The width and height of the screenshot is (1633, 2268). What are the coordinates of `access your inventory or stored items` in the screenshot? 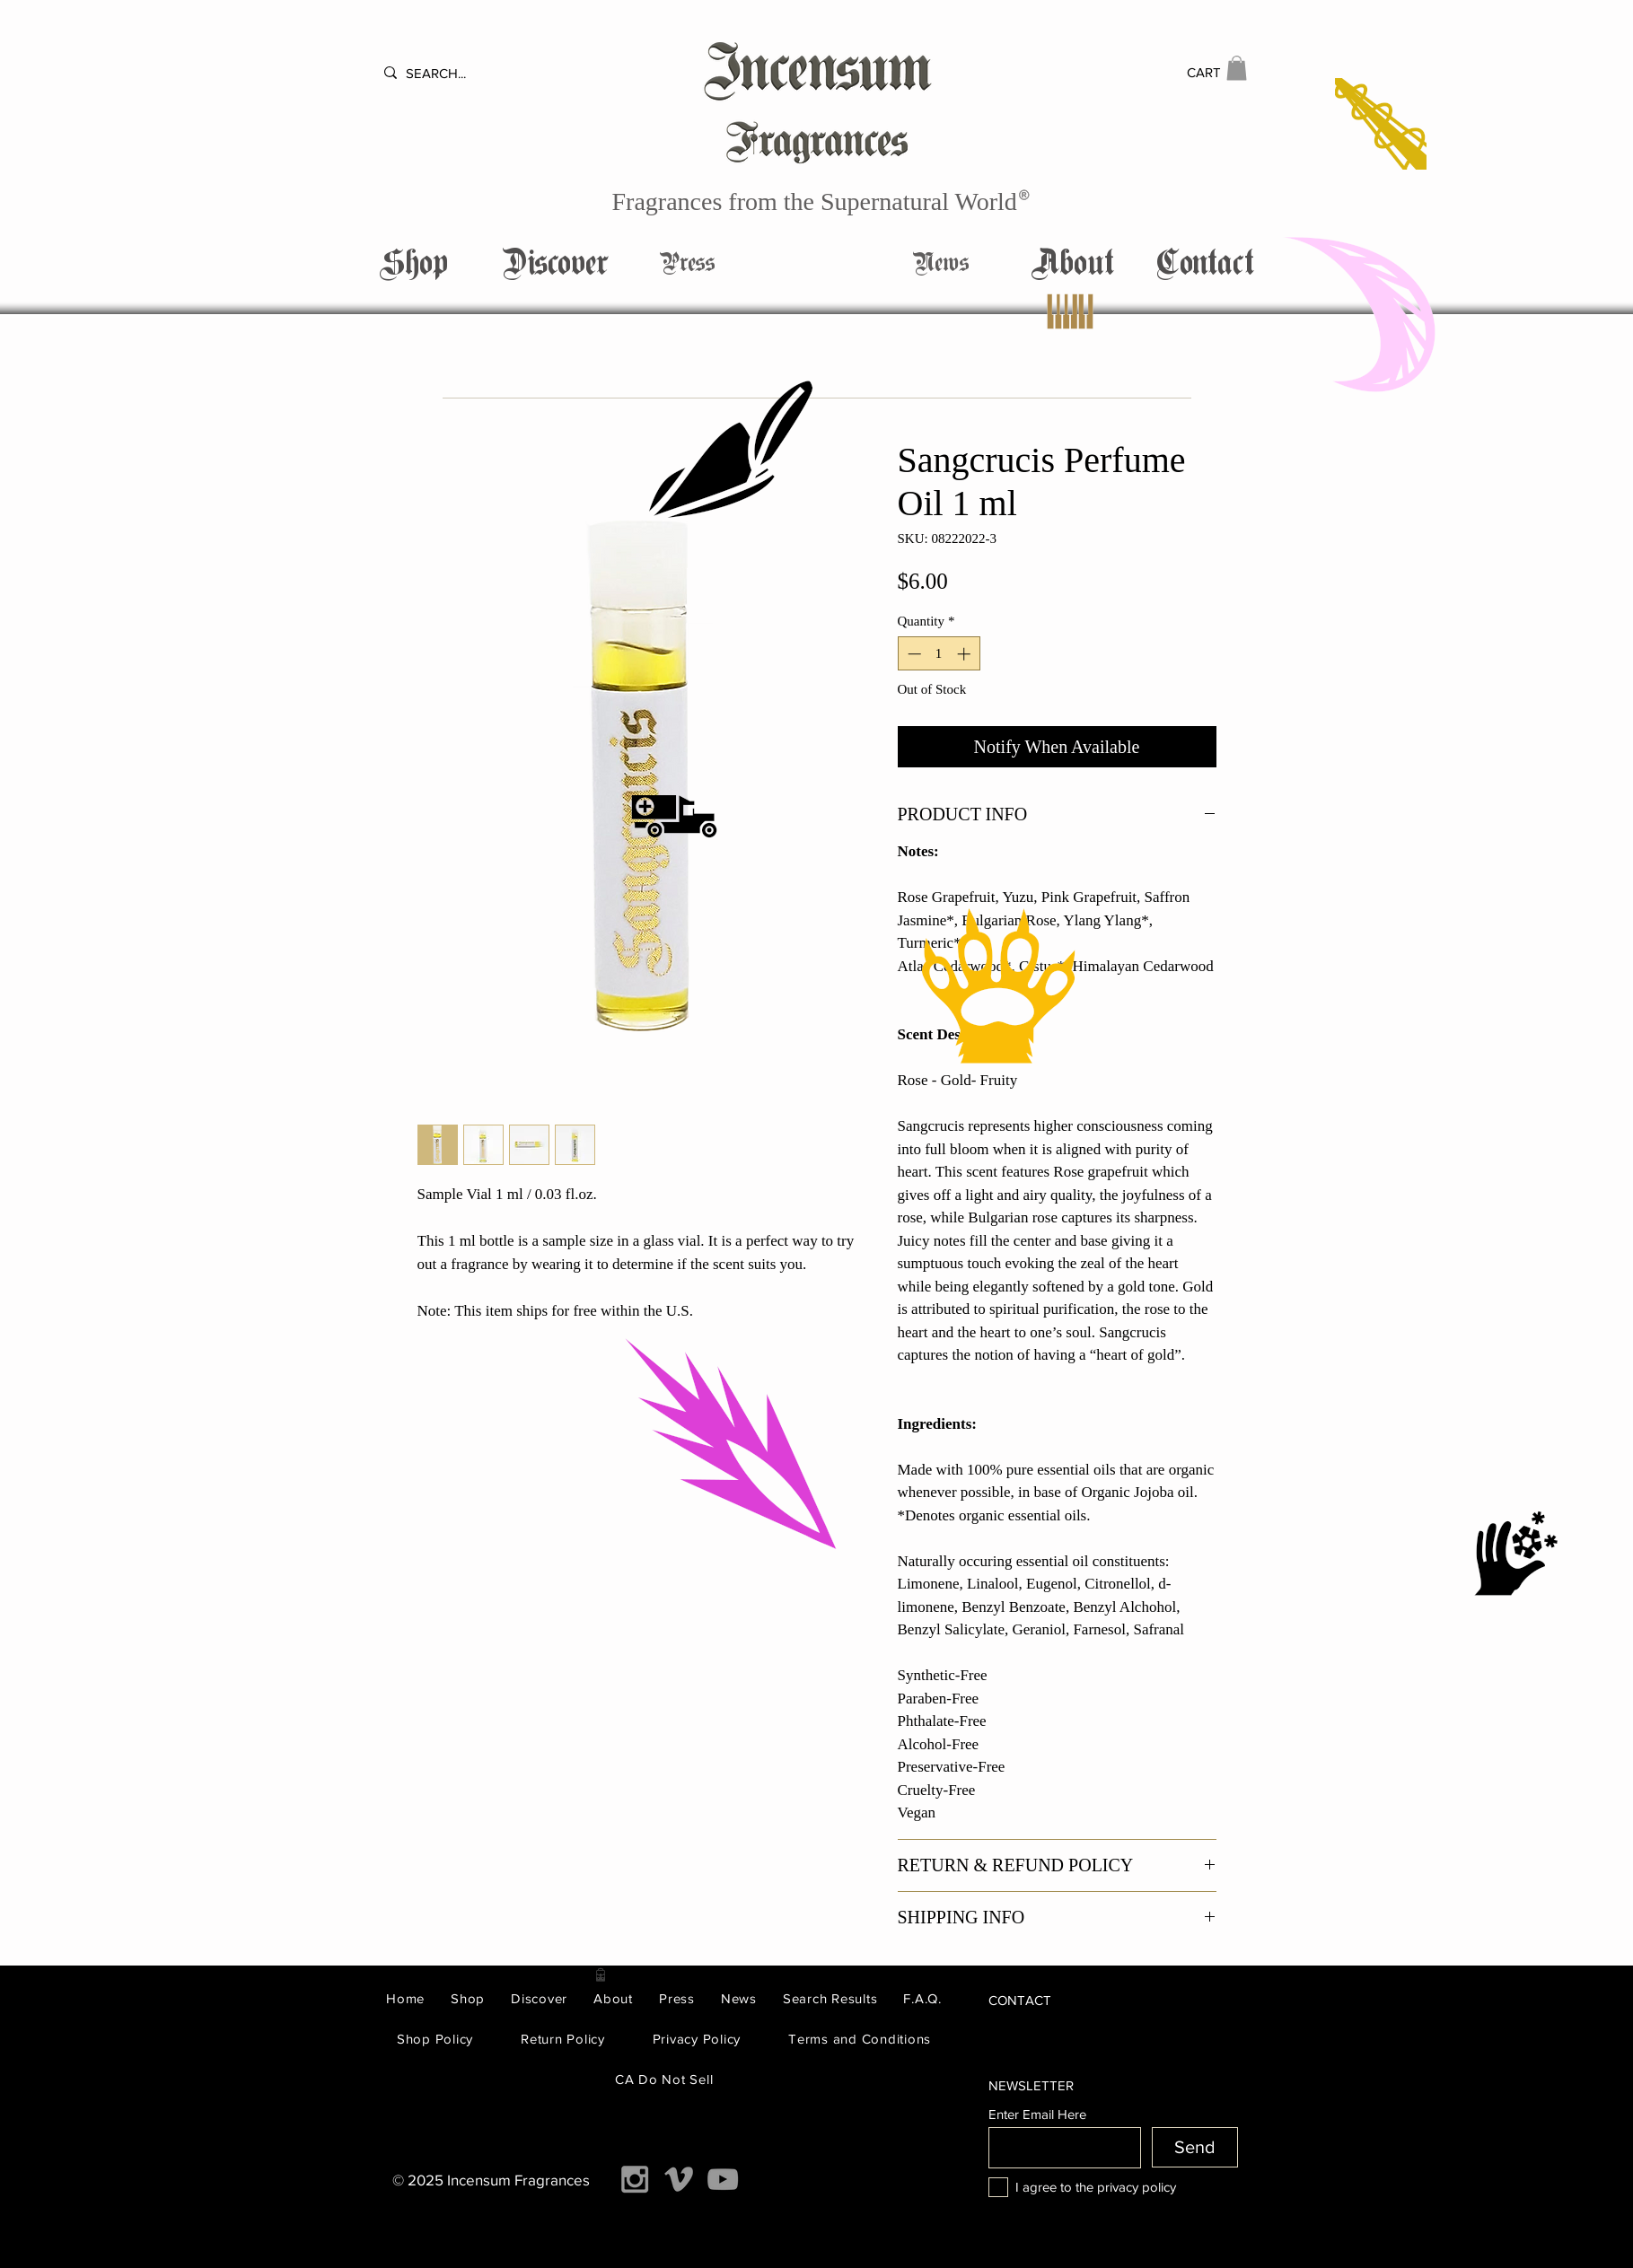 It's located at (601, 1975).